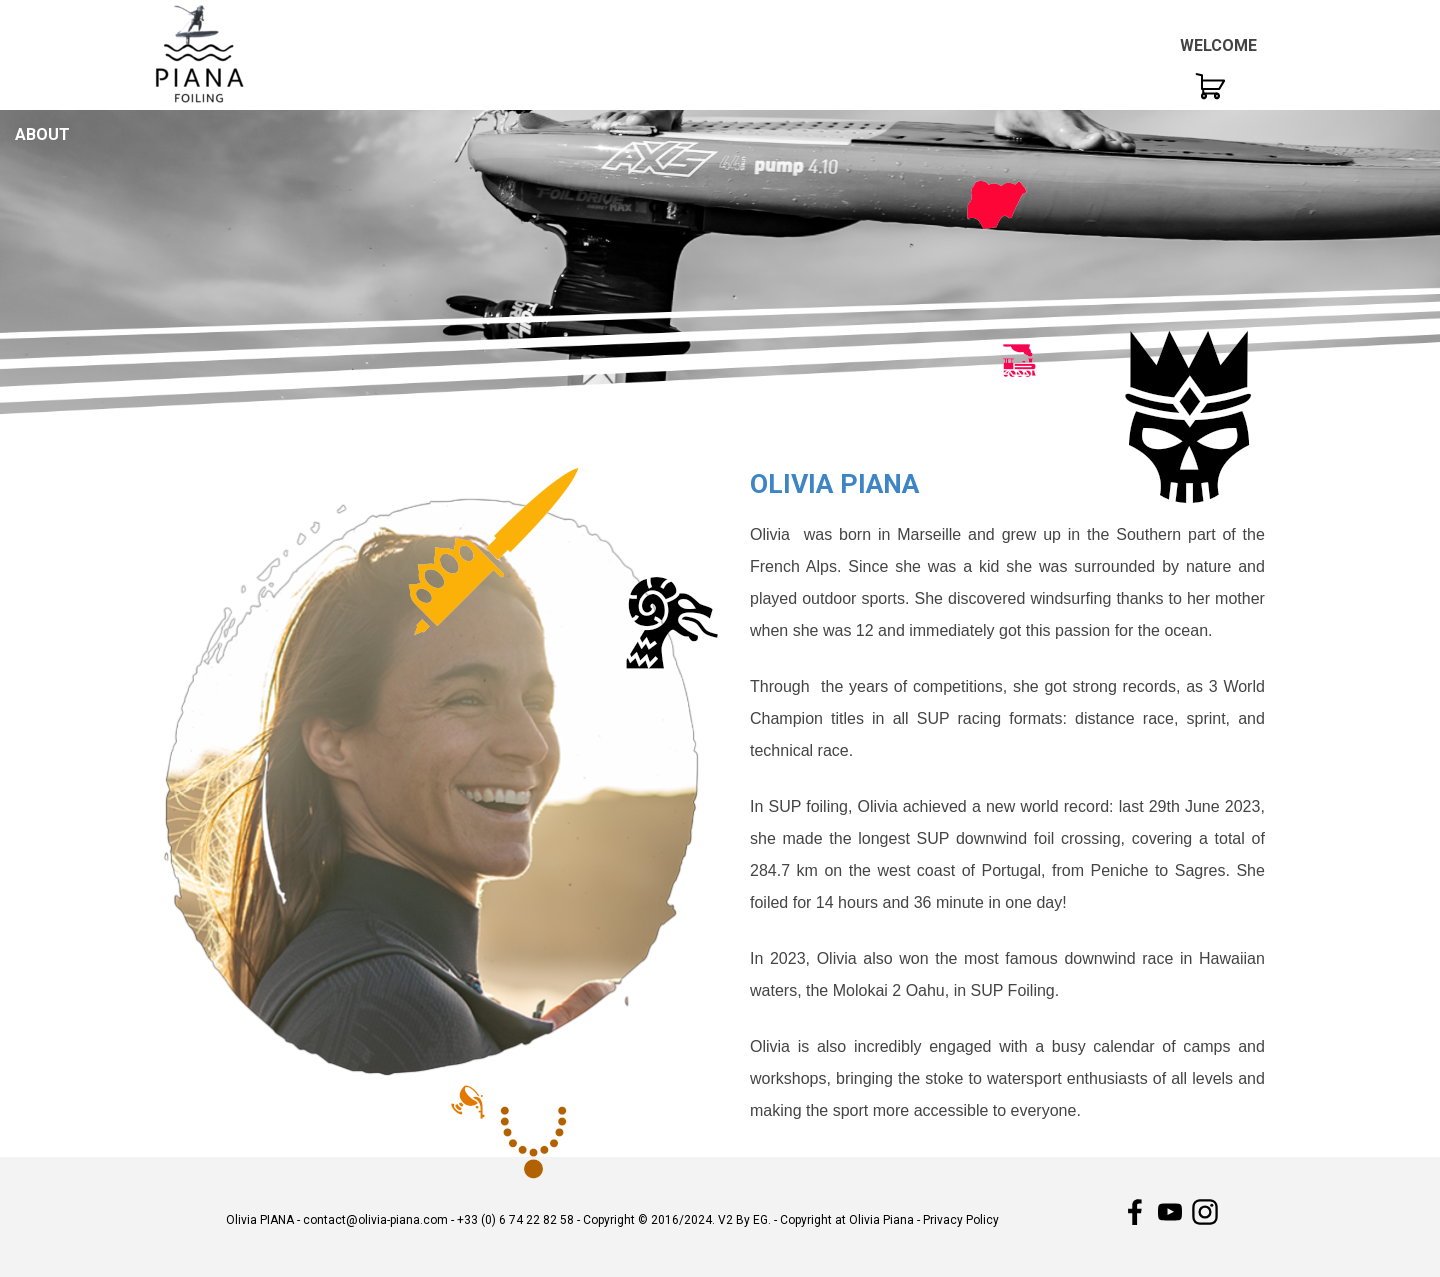  What do you see at coordinates (1019, 360) in the screenshot?
I see `access train or railway games` at bounding box center [1019, 360].